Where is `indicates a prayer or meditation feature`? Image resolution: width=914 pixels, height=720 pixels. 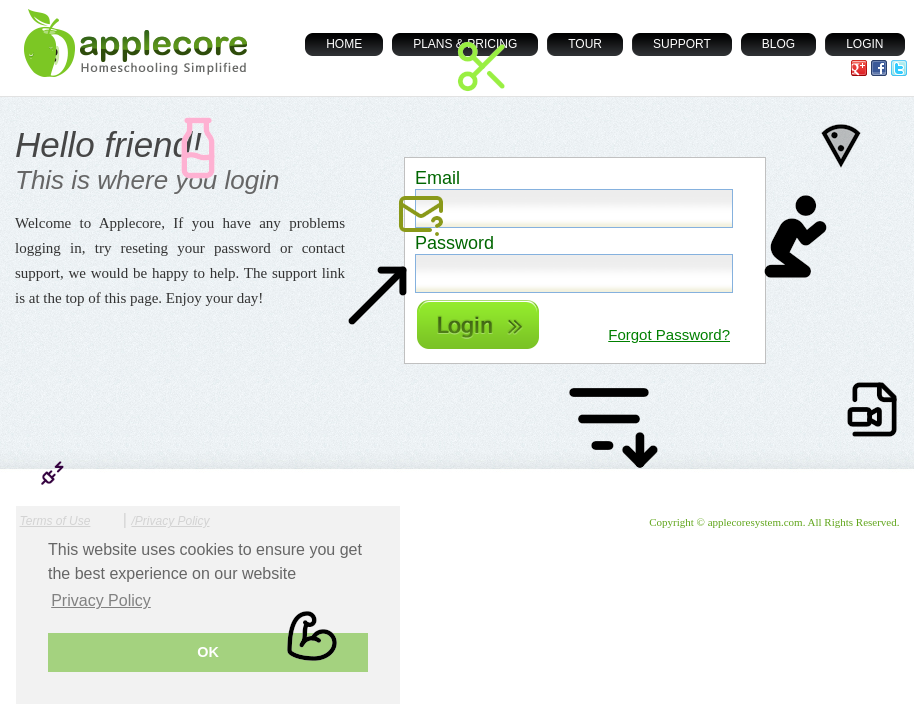
indicates a prayer or meditation feature is located at coordinates (795, 236).